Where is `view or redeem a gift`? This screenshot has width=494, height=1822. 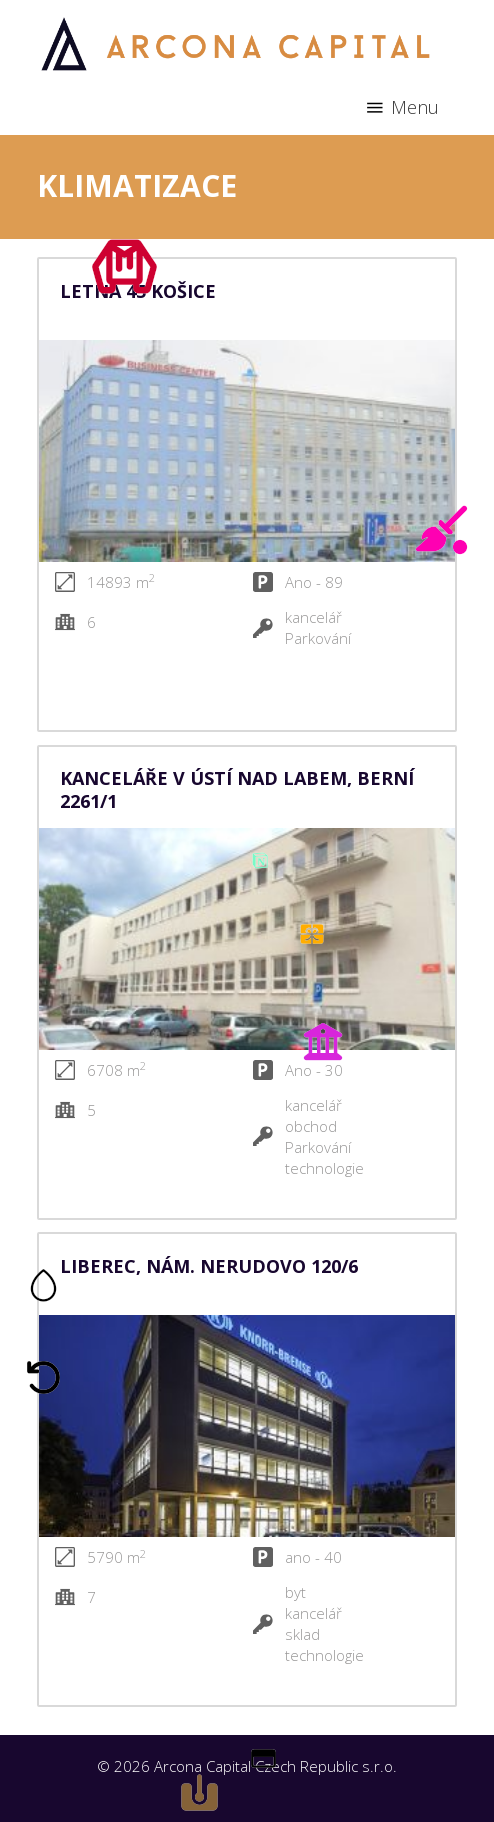
view or redeem a gift is located at coordinates (312, 934).